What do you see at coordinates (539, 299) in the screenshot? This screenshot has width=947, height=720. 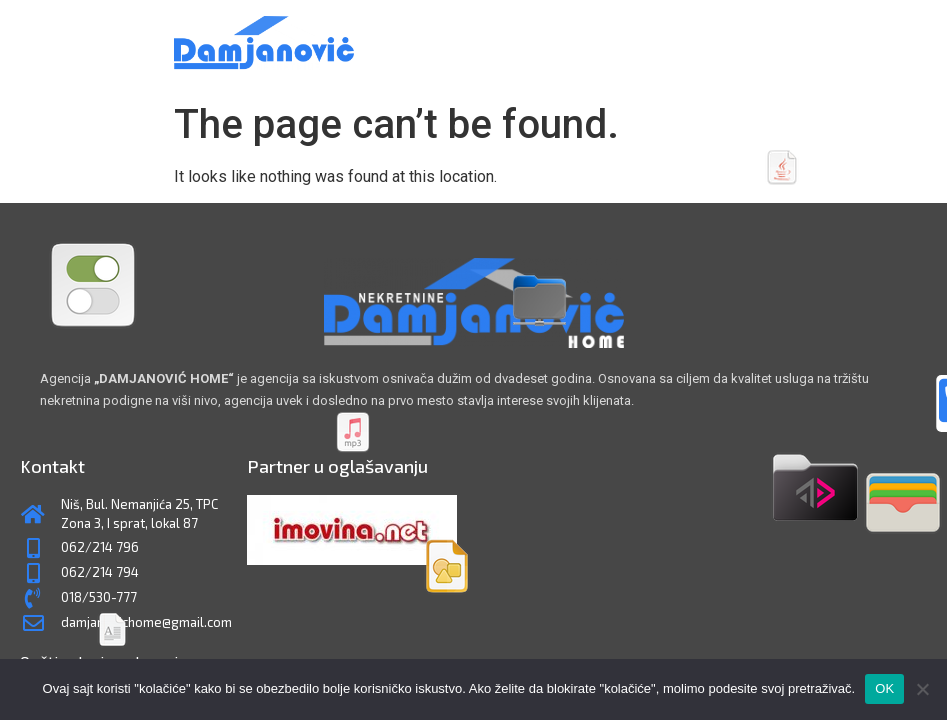 I see `access a remote or network folder` at bounding box center [539, 299].